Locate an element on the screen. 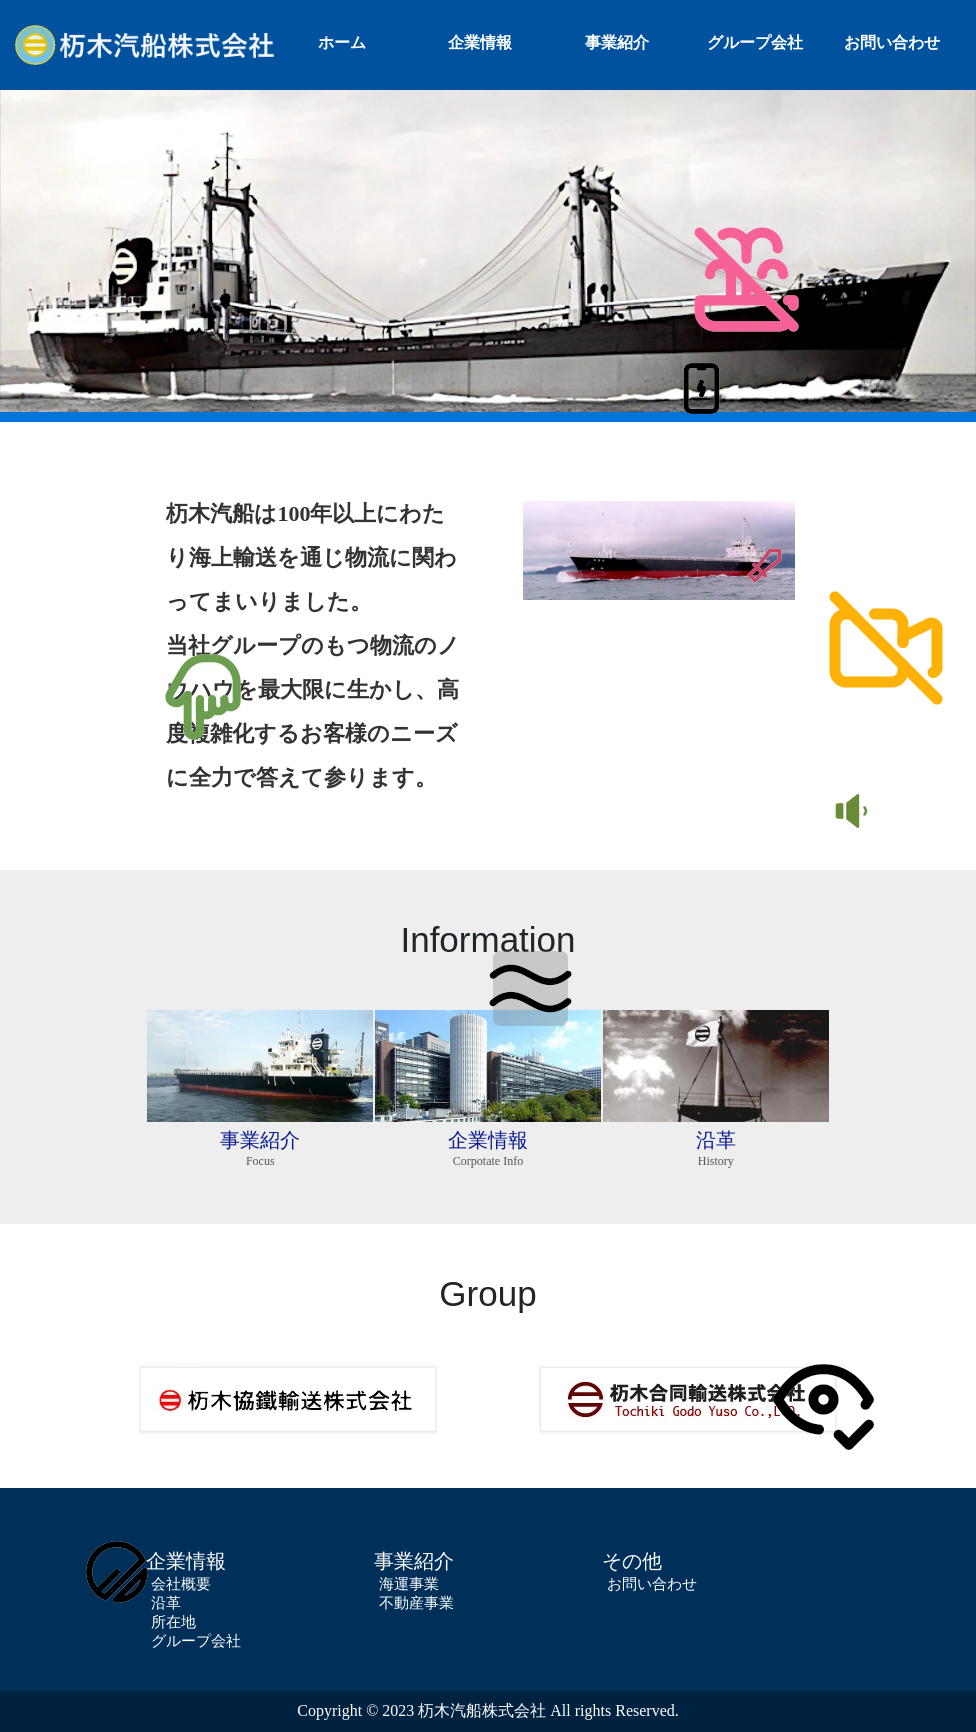  planetscale database platform logo is located at coordinates (117, 1572).